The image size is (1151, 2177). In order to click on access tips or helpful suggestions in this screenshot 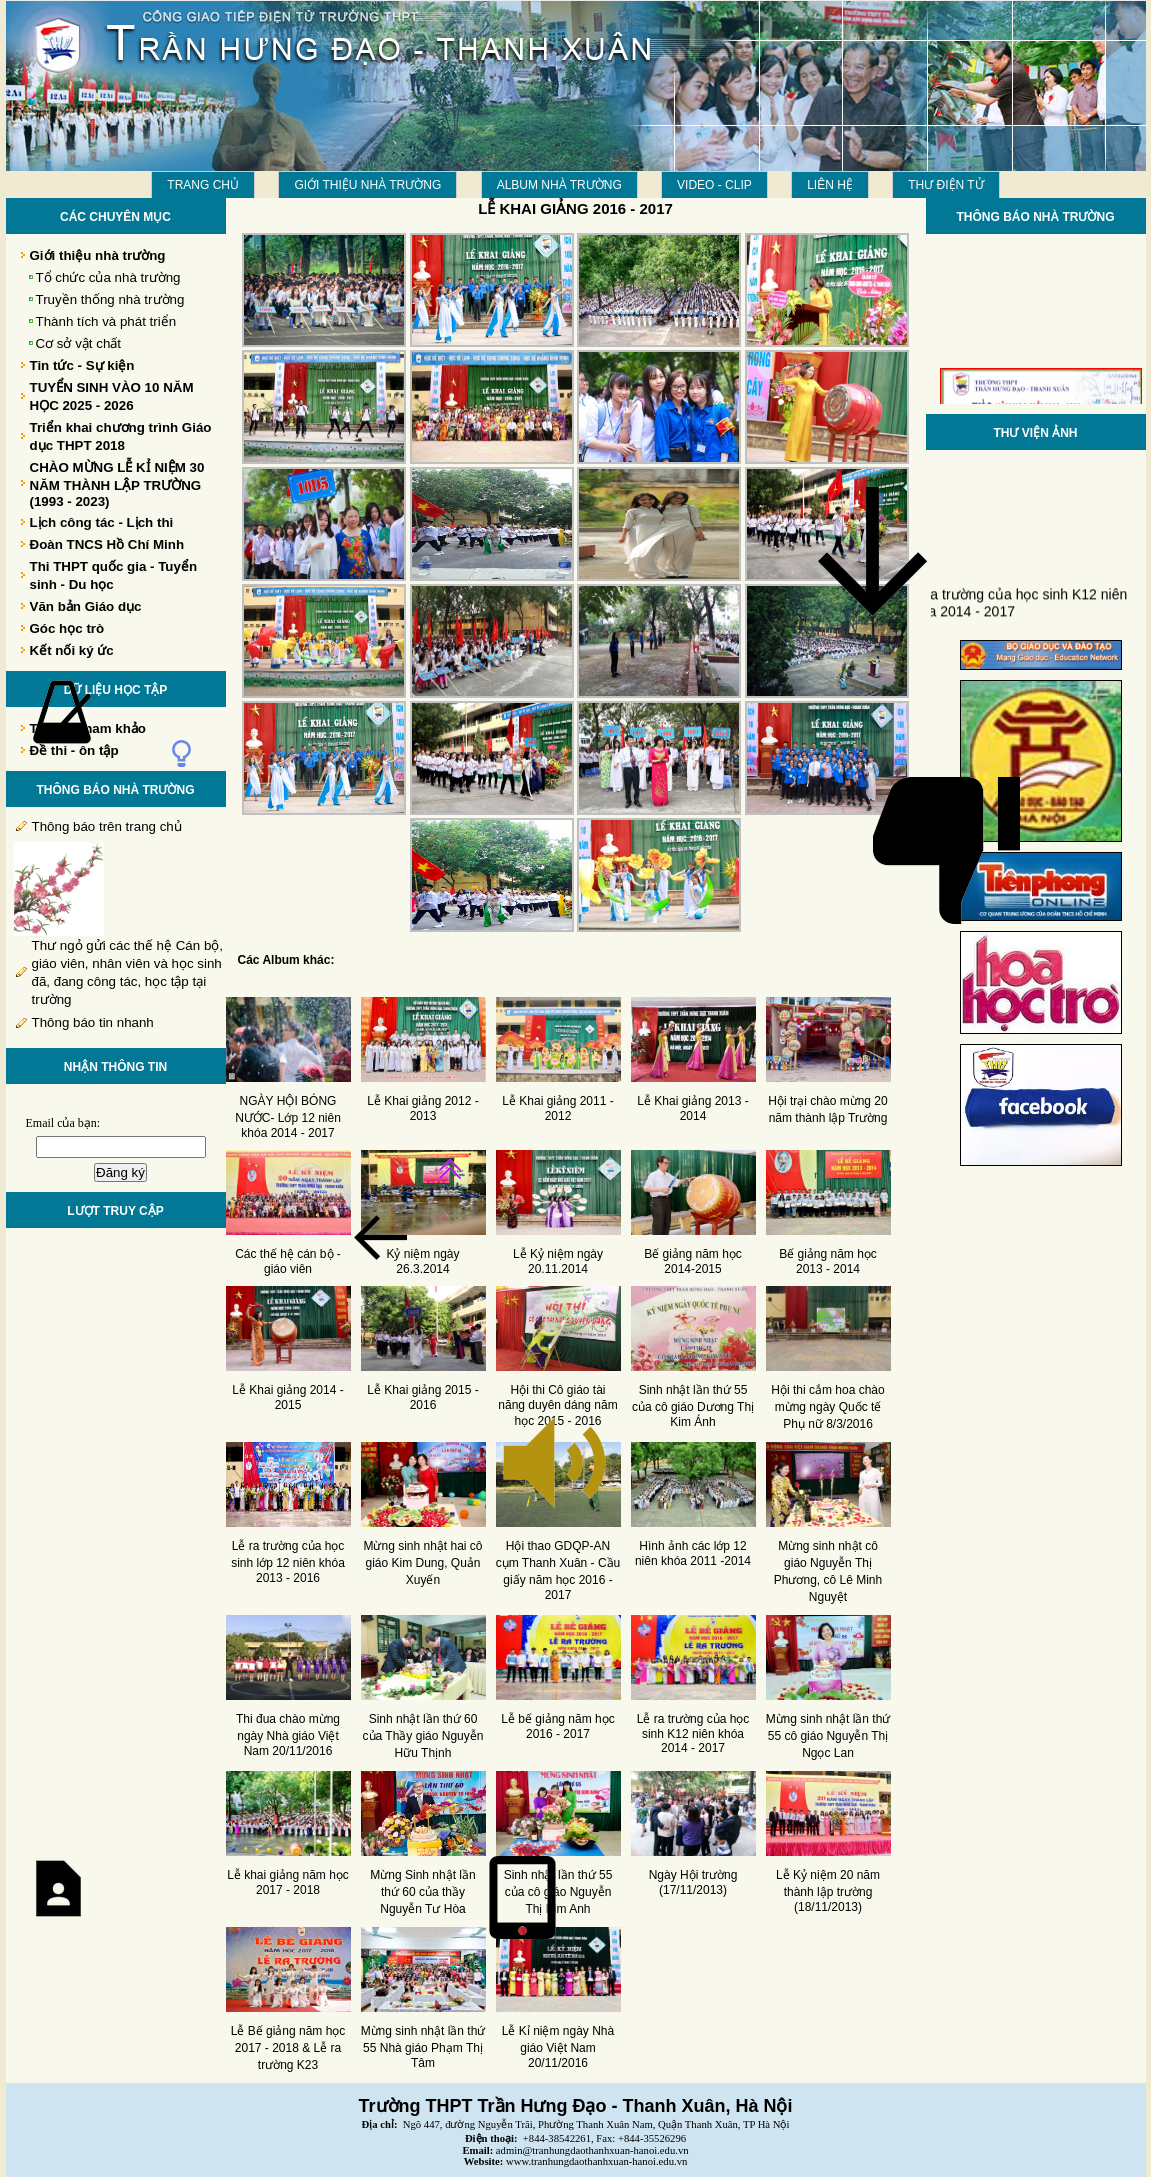, I will do `click(181, 753)`.